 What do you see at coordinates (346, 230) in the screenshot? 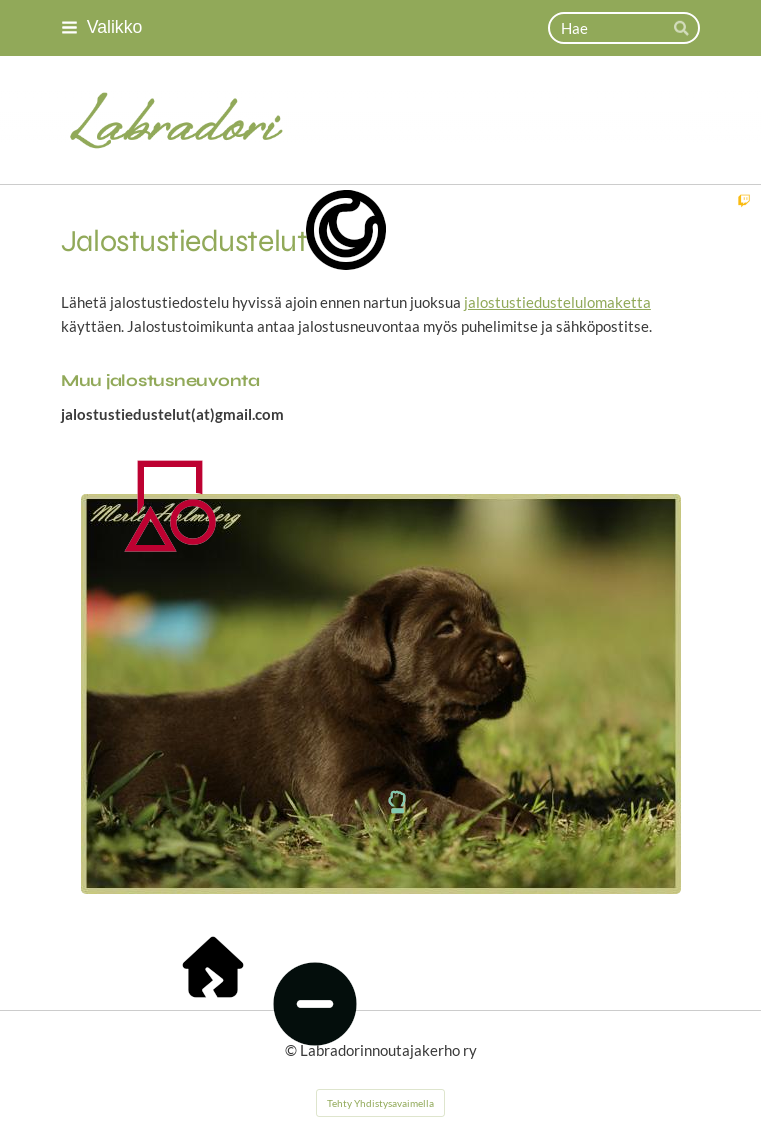
I see `open Cinema 4D application` at bounding box center [346, 230].